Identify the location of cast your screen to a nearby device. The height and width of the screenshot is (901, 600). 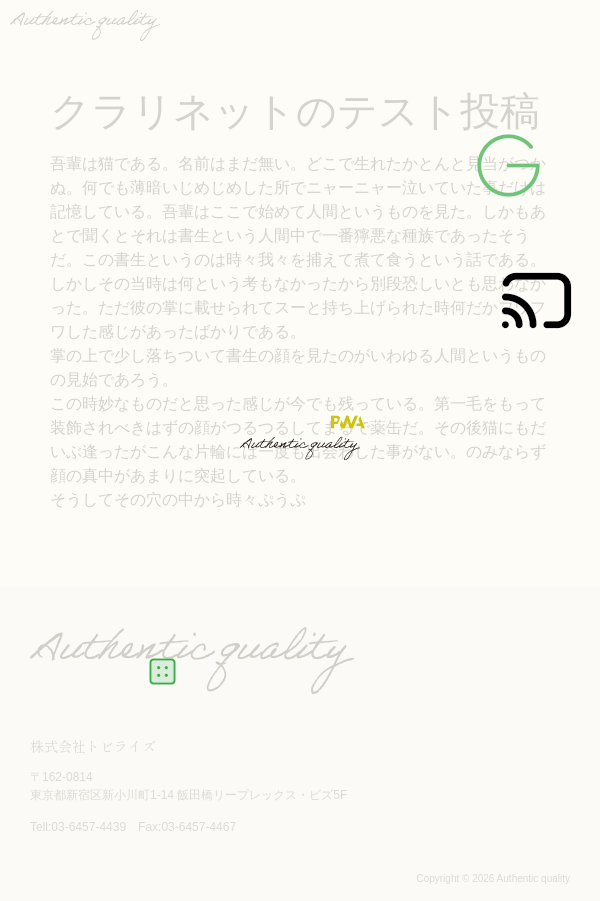
(536, 300).